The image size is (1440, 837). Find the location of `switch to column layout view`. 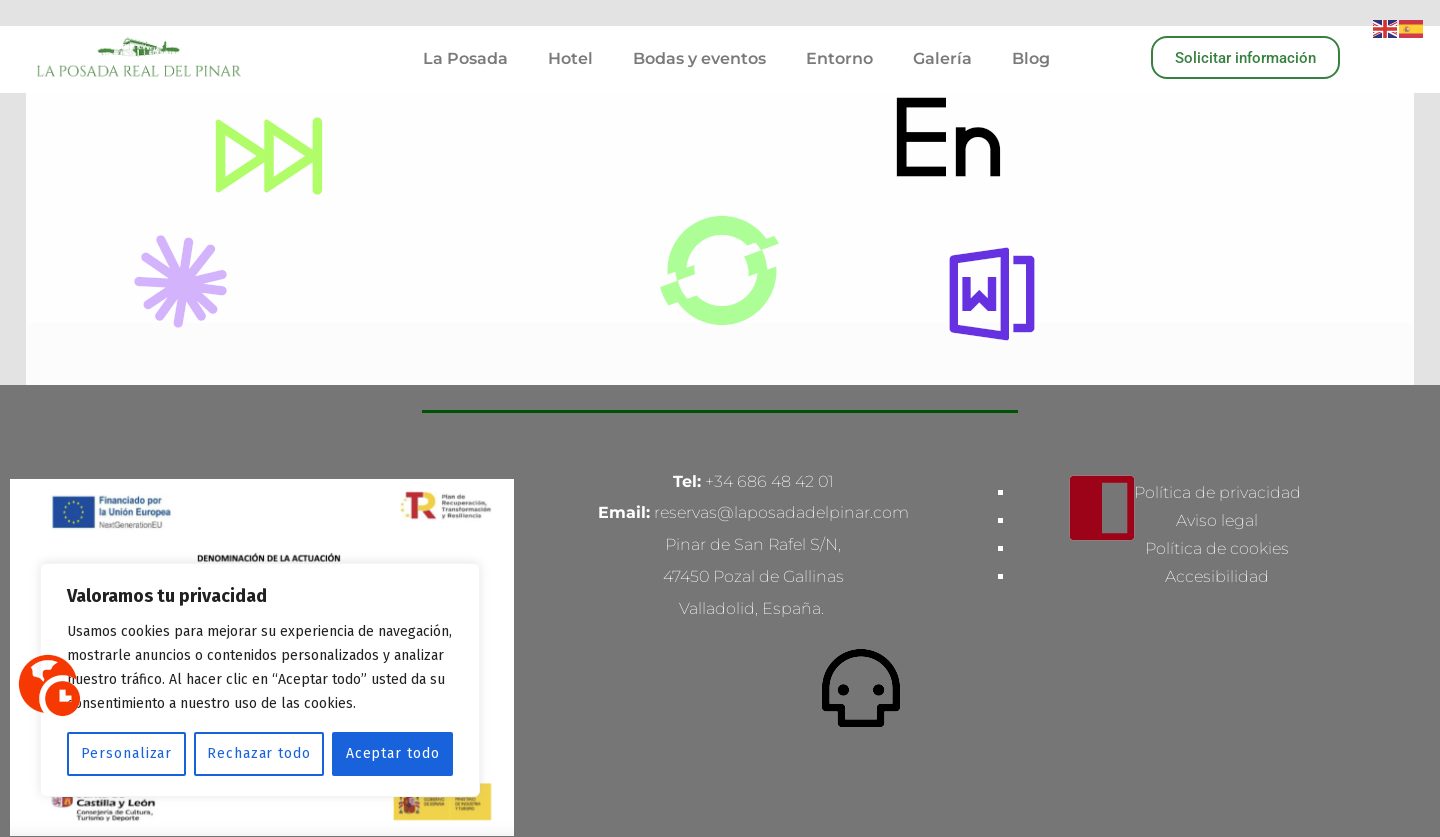

switch to column layout view is located at coordinates (1102, 508).